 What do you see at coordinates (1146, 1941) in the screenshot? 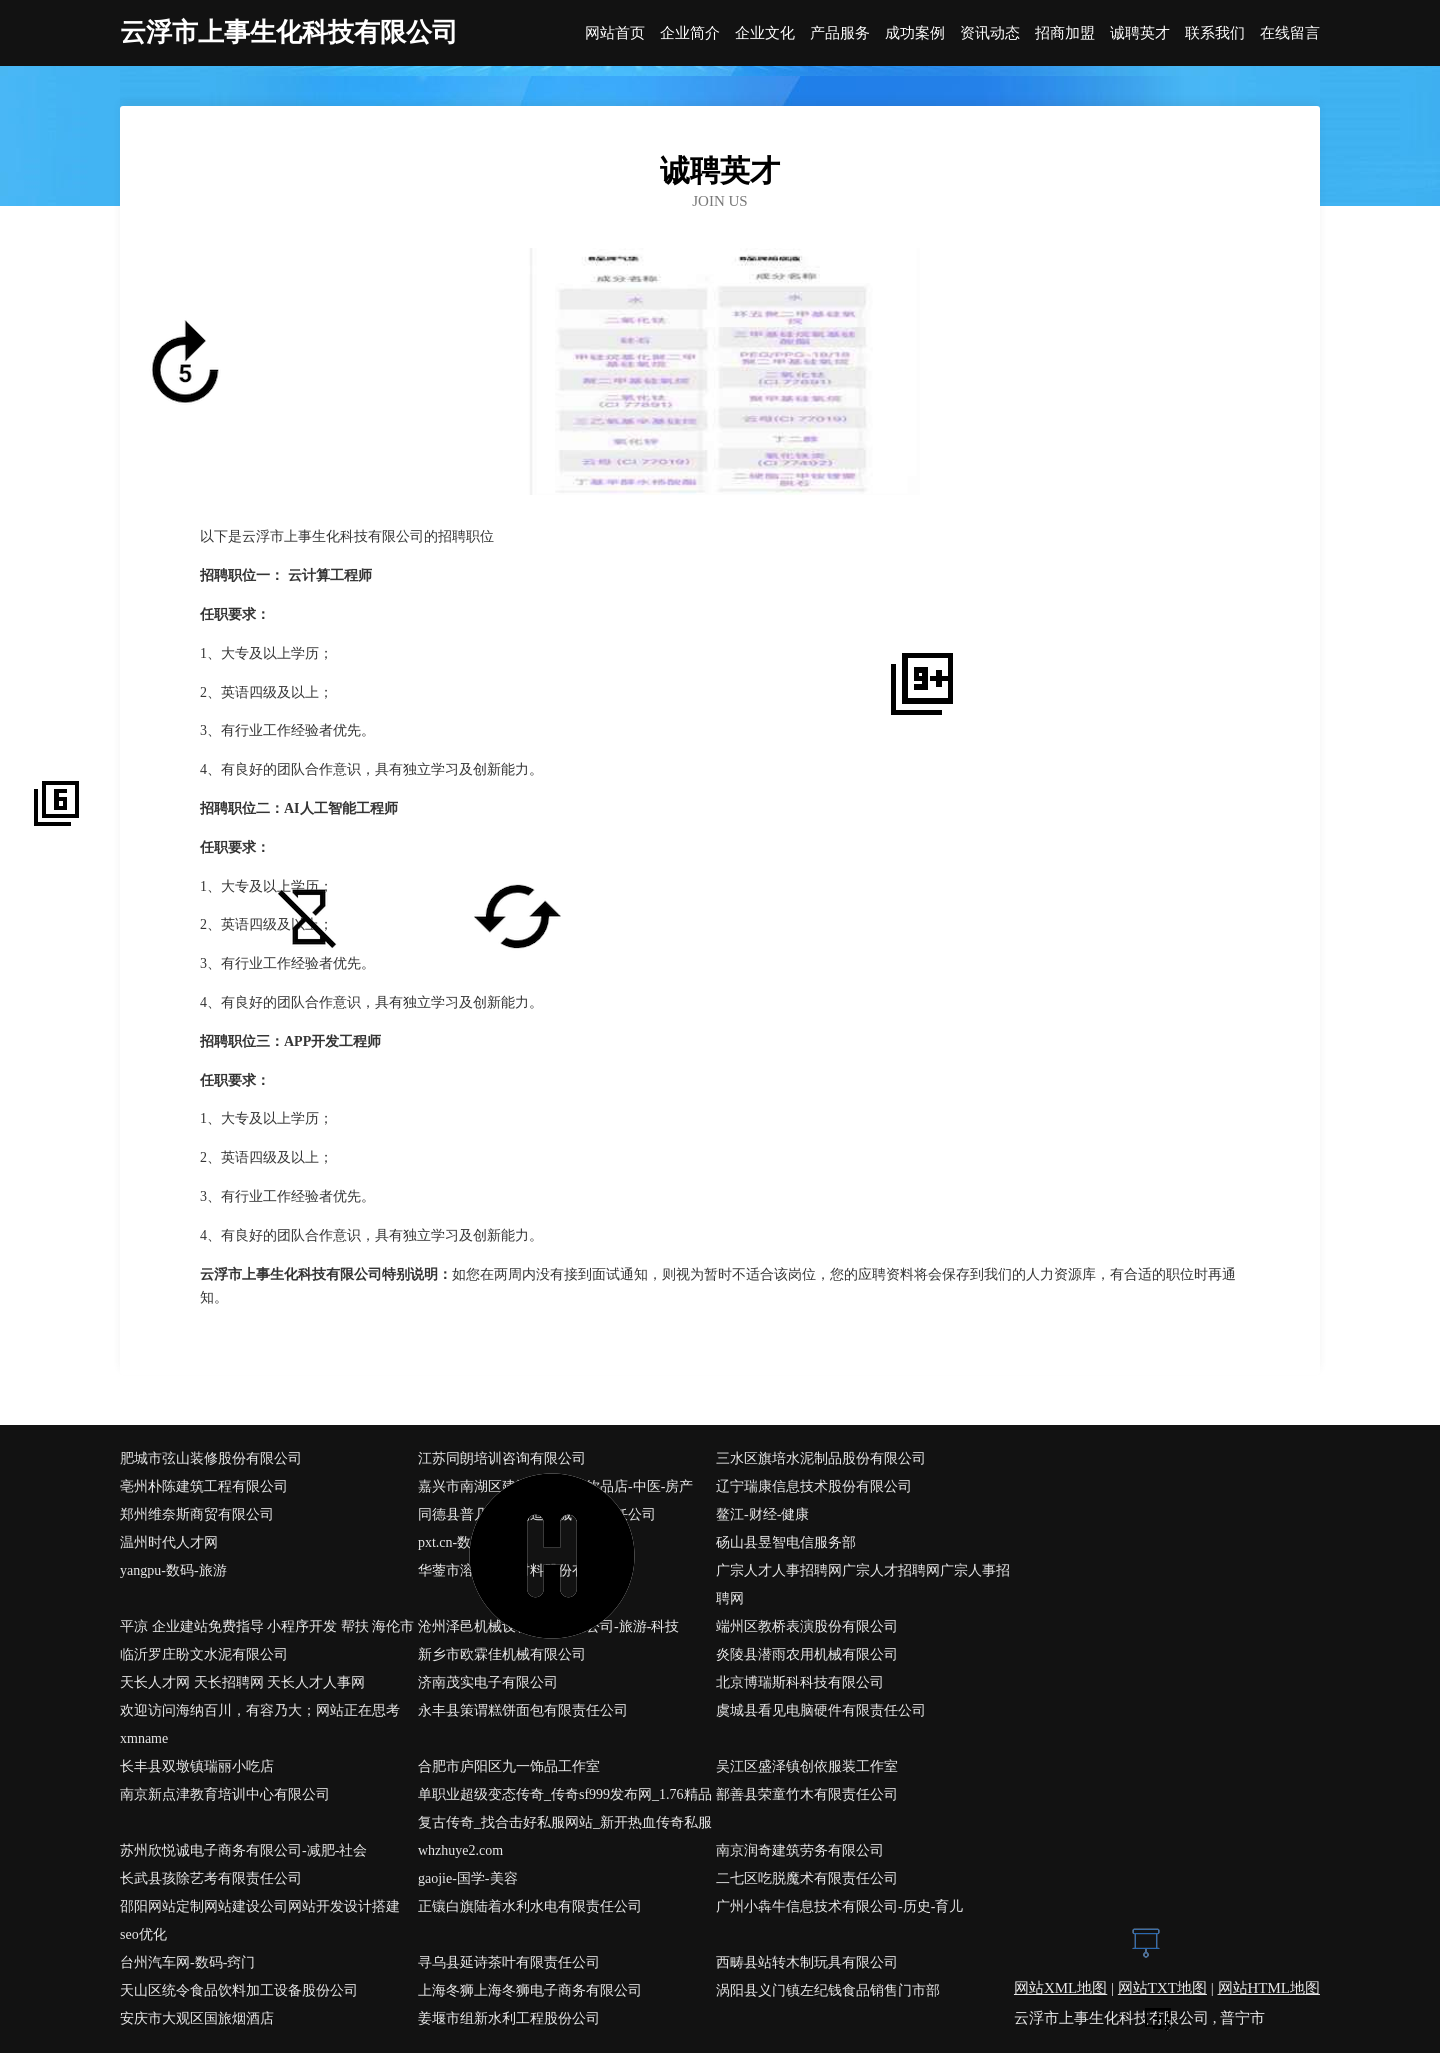
I see `start a presentation` at bounding box center [1146, 1941].